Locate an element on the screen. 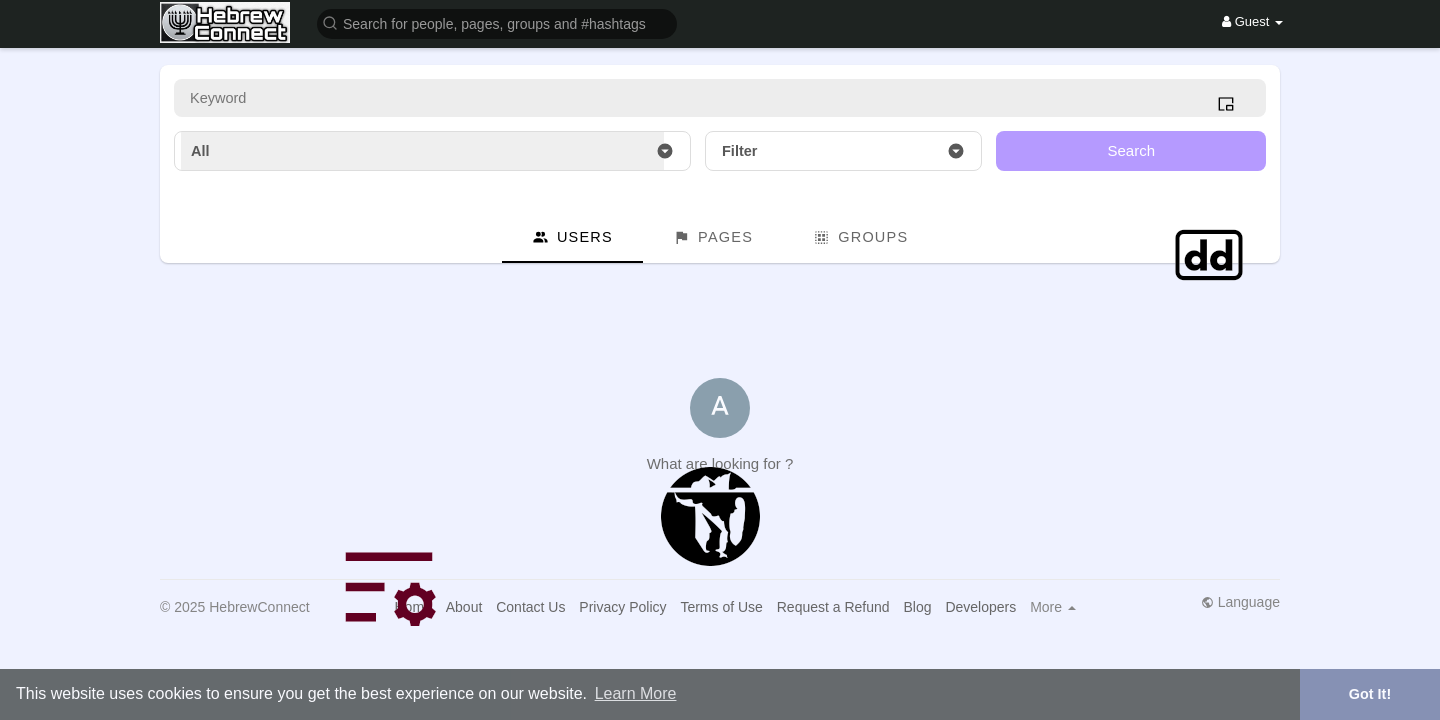 This screenshot has width=1440, height=720. deploy dog logo - a deployment automation service is located at coordinates (1209, 255).